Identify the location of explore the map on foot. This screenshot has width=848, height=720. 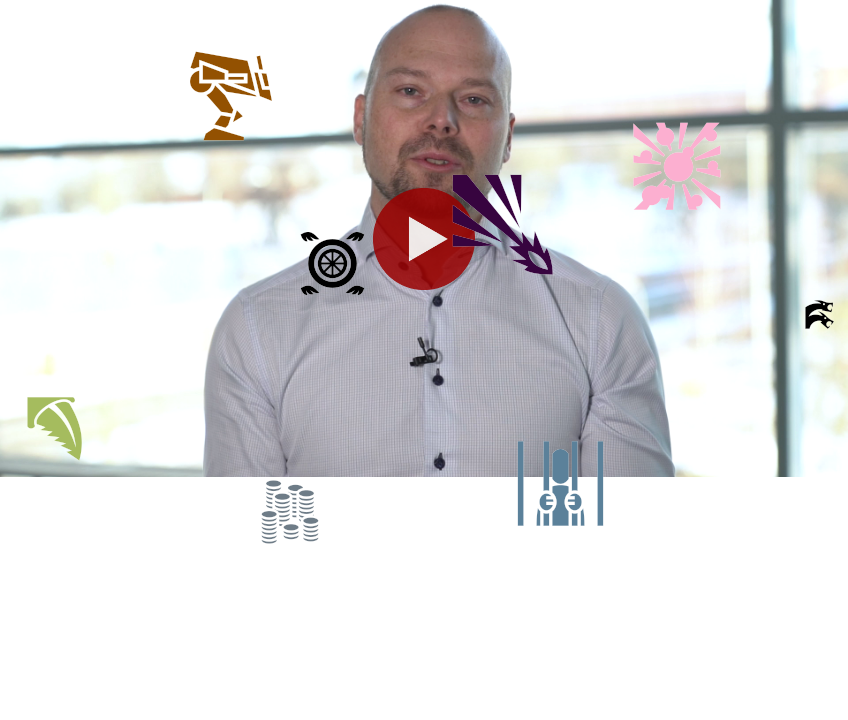
(231, 96).